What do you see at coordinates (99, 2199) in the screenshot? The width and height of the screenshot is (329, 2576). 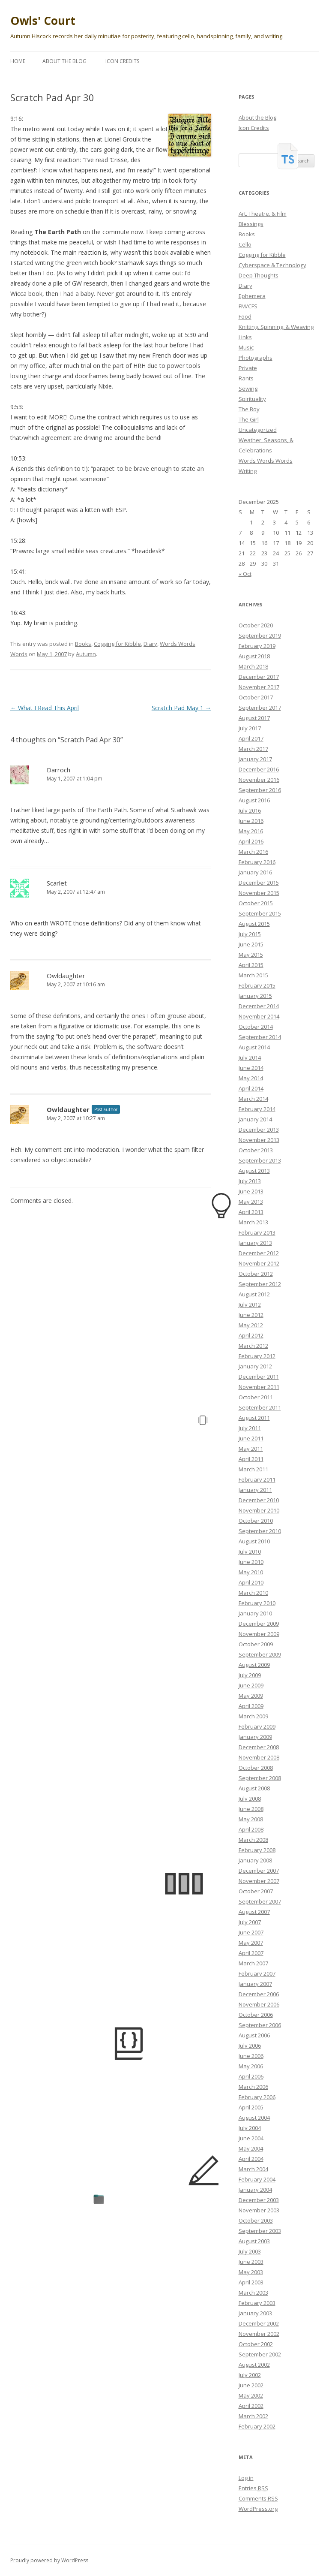 I see `open folder to view contents` at bounding box center [99, 2199].